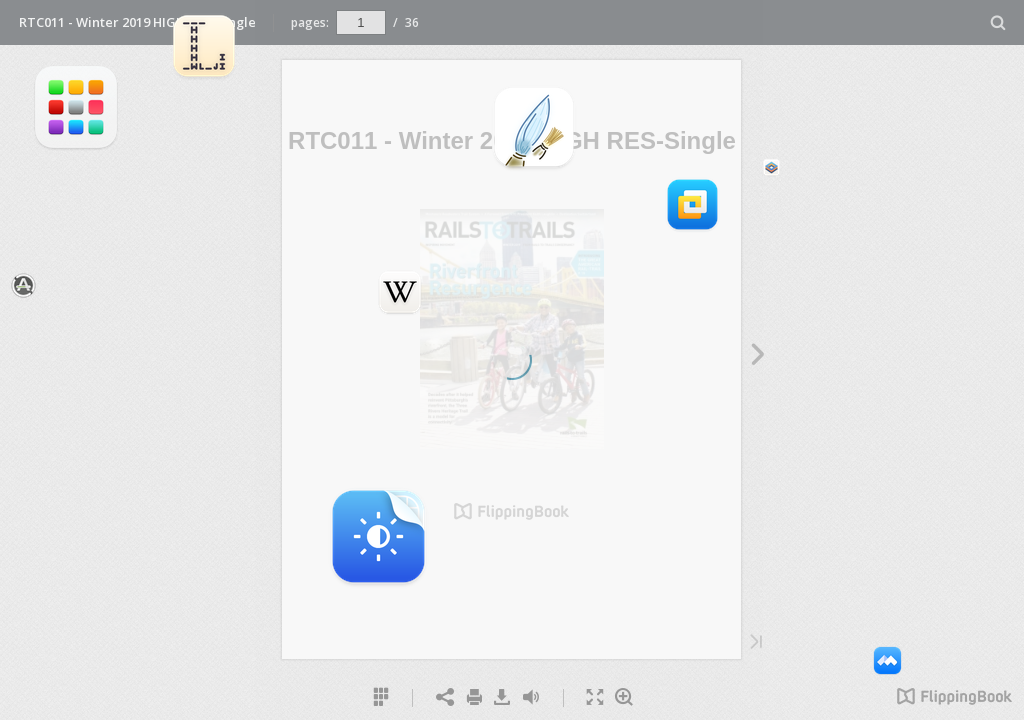 The height and width of the screenshot is (720, 1024). I want to click on open wike wikipedia reader app, so click(400, 292).